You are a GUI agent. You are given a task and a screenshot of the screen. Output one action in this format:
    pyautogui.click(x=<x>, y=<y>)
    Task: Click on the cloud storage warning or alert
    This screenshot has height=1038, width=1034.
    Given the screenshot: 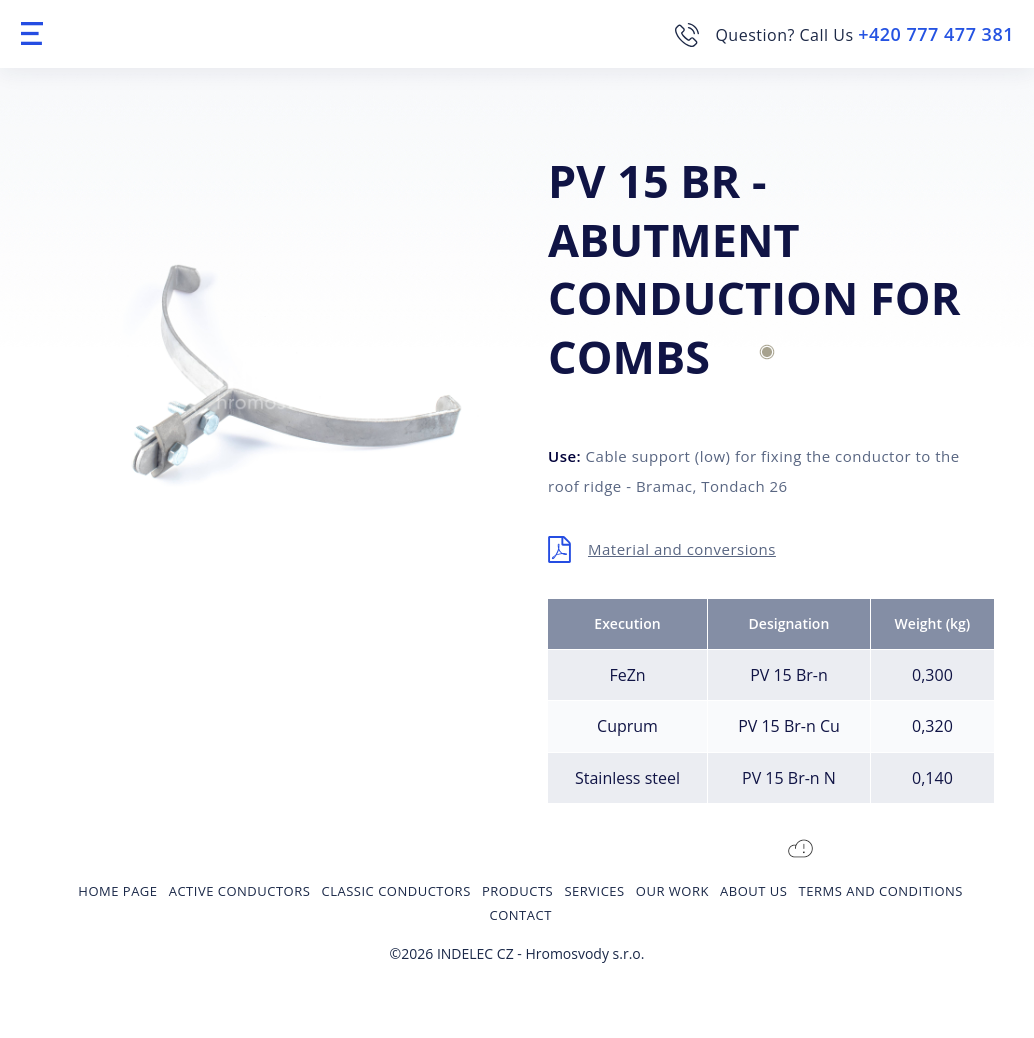 What is the action you would take?
    pyautogui.click(x=800, y=848)
    